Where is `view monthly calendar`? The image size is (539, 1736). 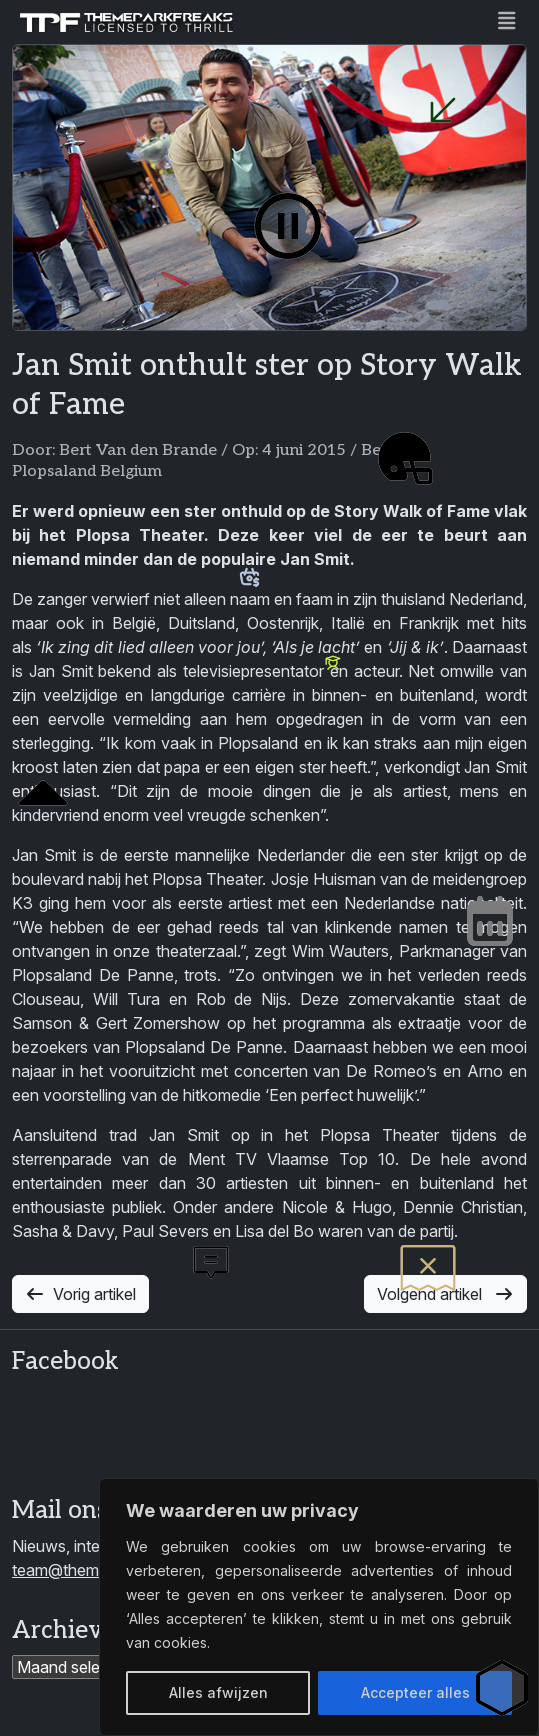 view monthly calendar is located at coordinates (490, 921).